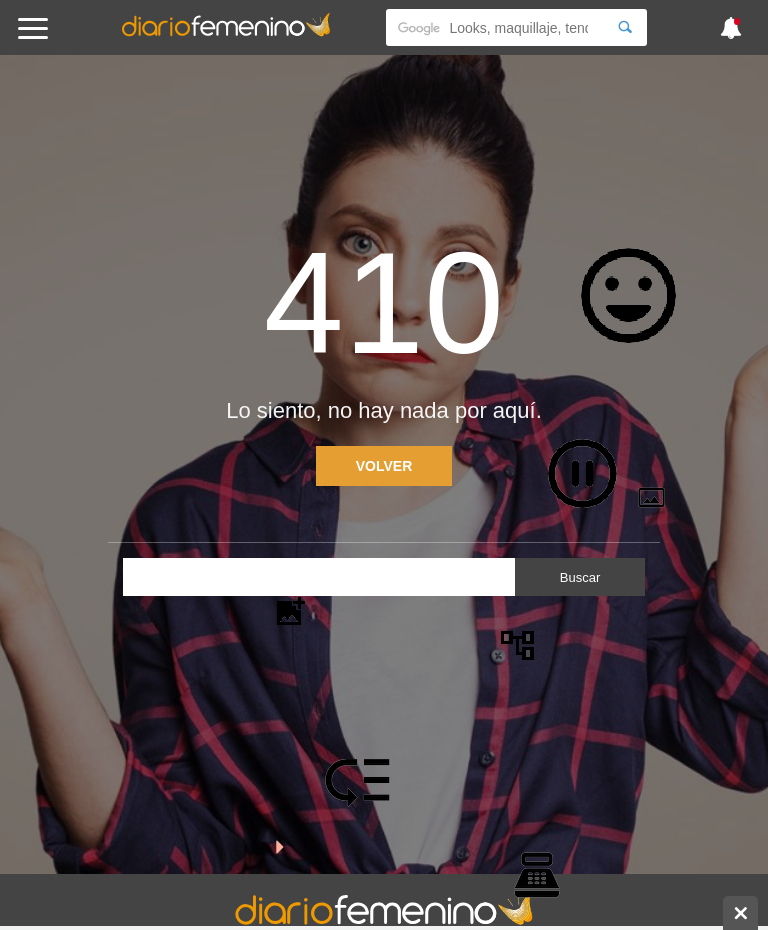 The width and height of the screenshot is (768, 930). I want to click on add a new photo to your gallery, so click(290, 611).